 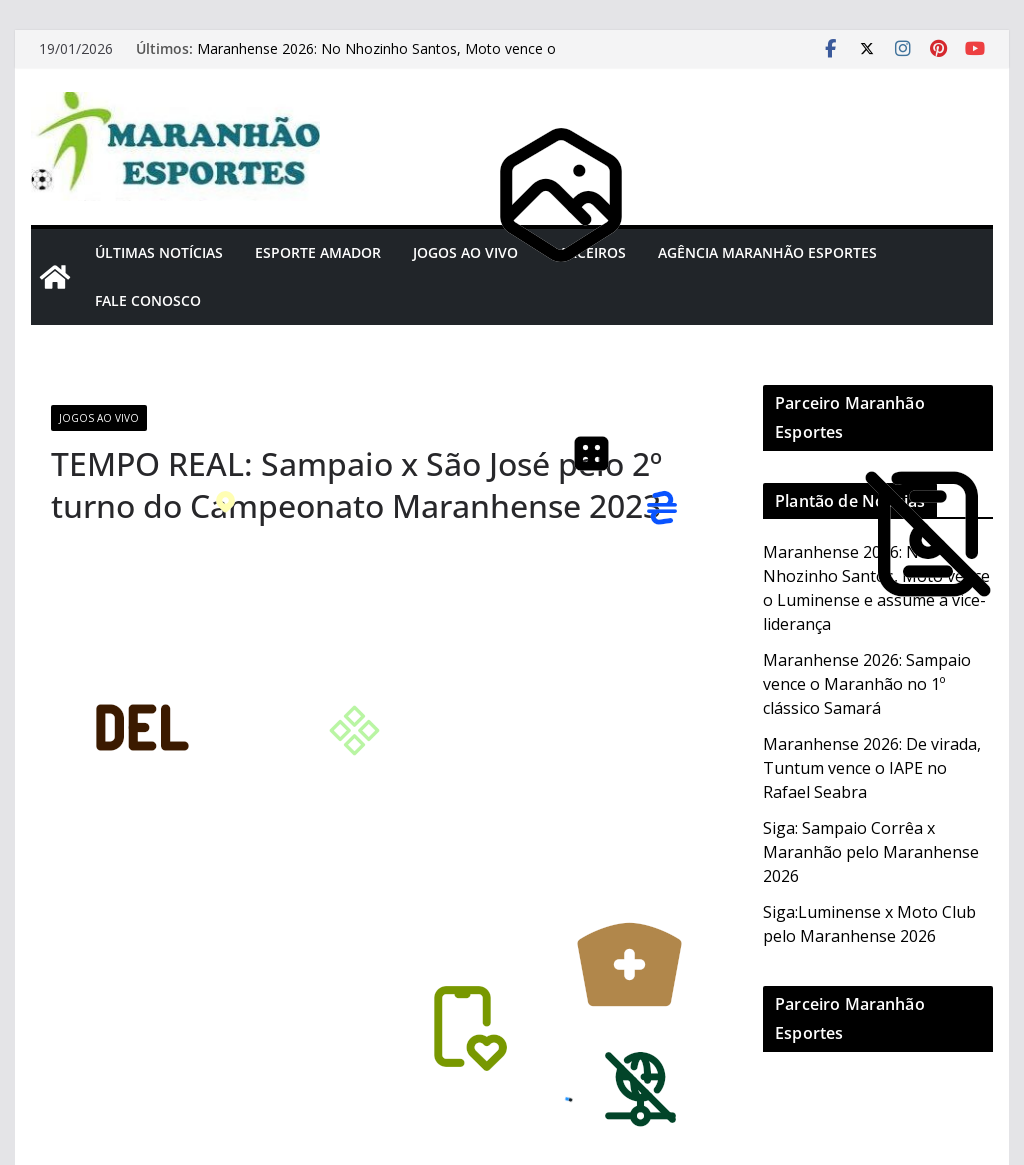 I want to click on indicates an HTTP DELETE request method, so click(x=142, y=727).